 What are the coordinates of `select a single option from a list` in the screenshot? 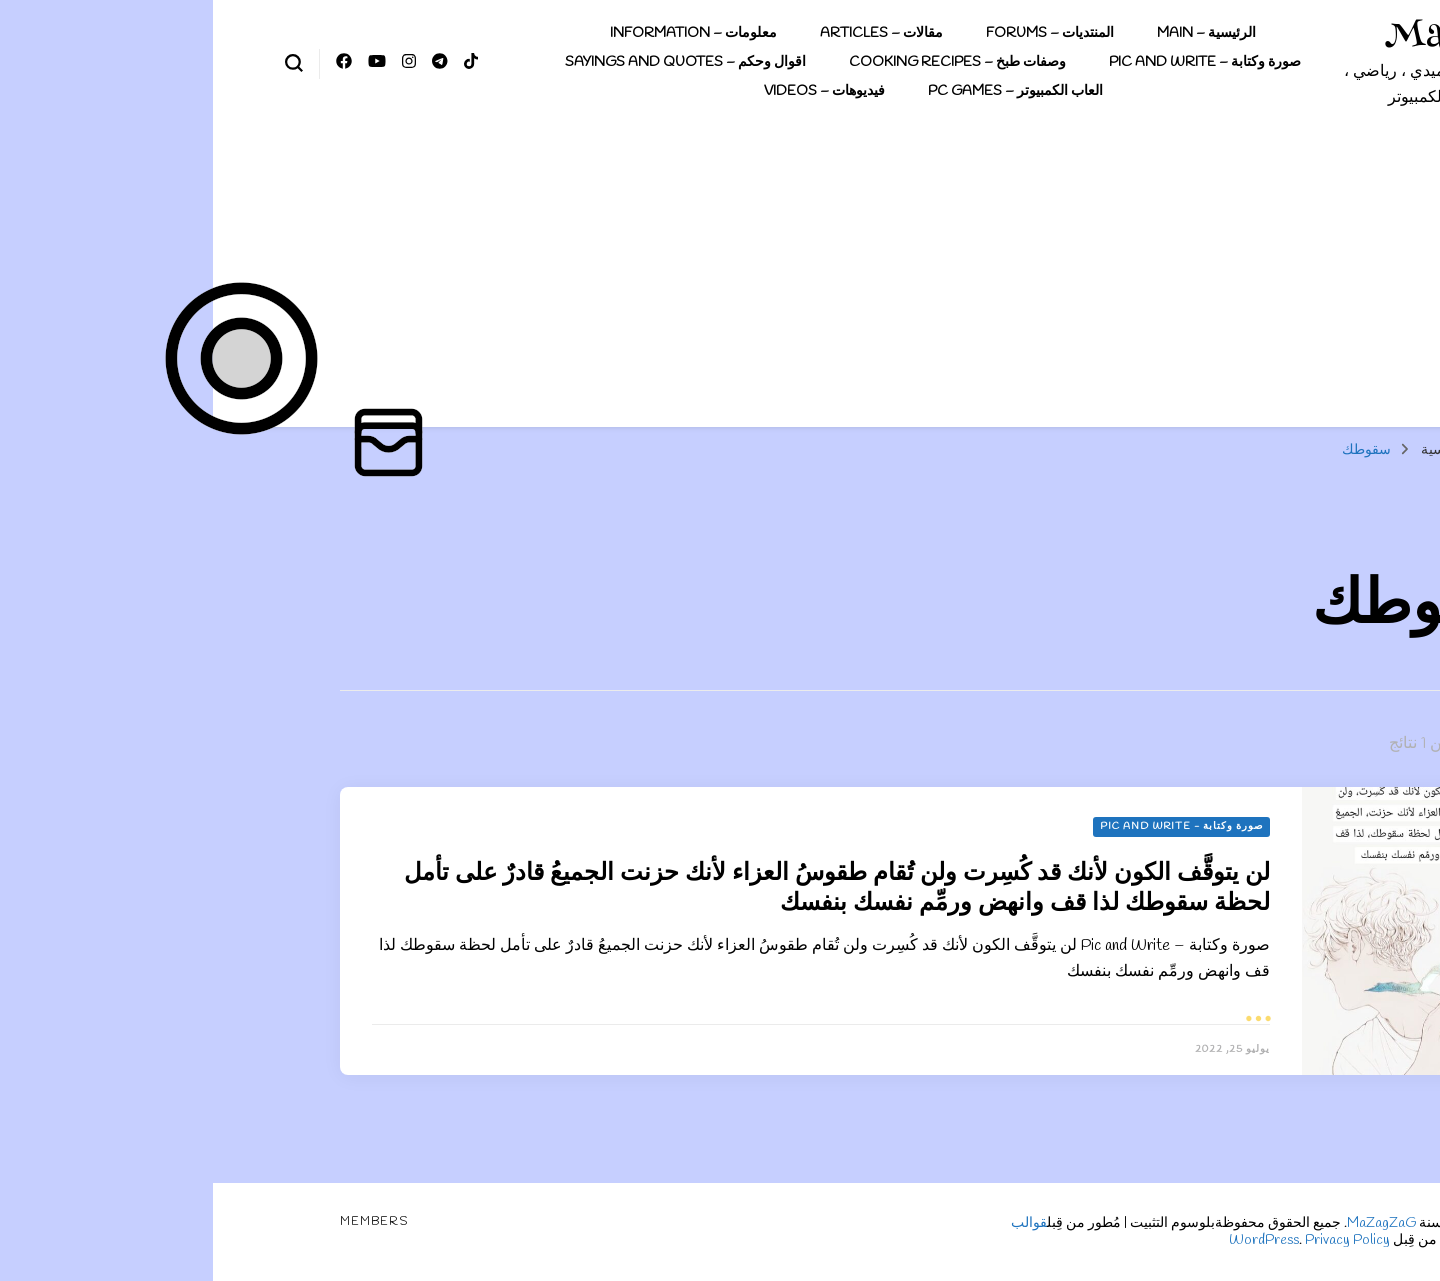 It's located at (241, 358).